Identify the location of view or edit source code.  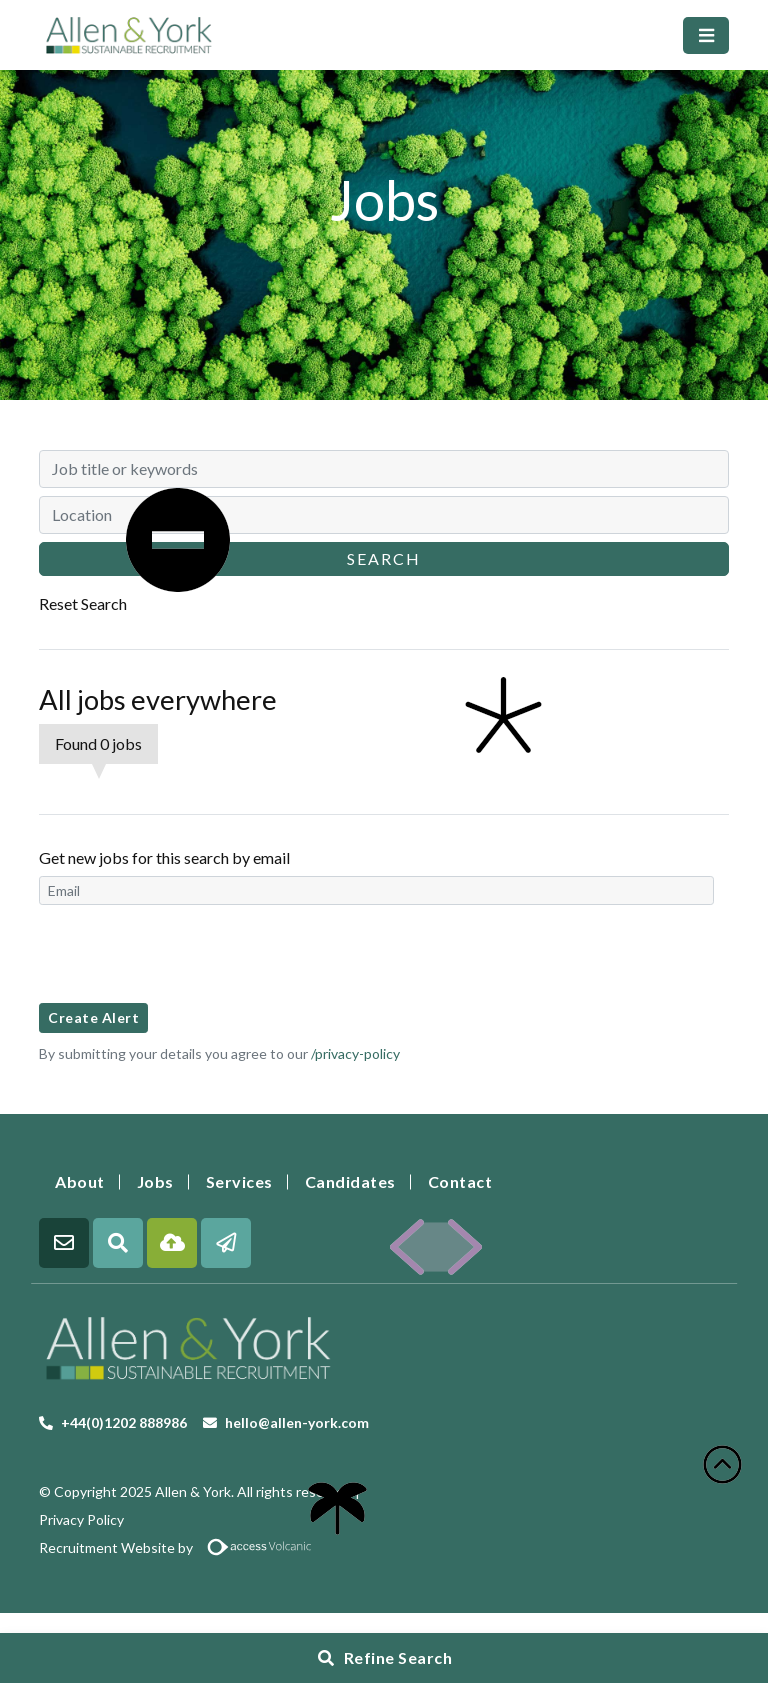
(436, 1247).